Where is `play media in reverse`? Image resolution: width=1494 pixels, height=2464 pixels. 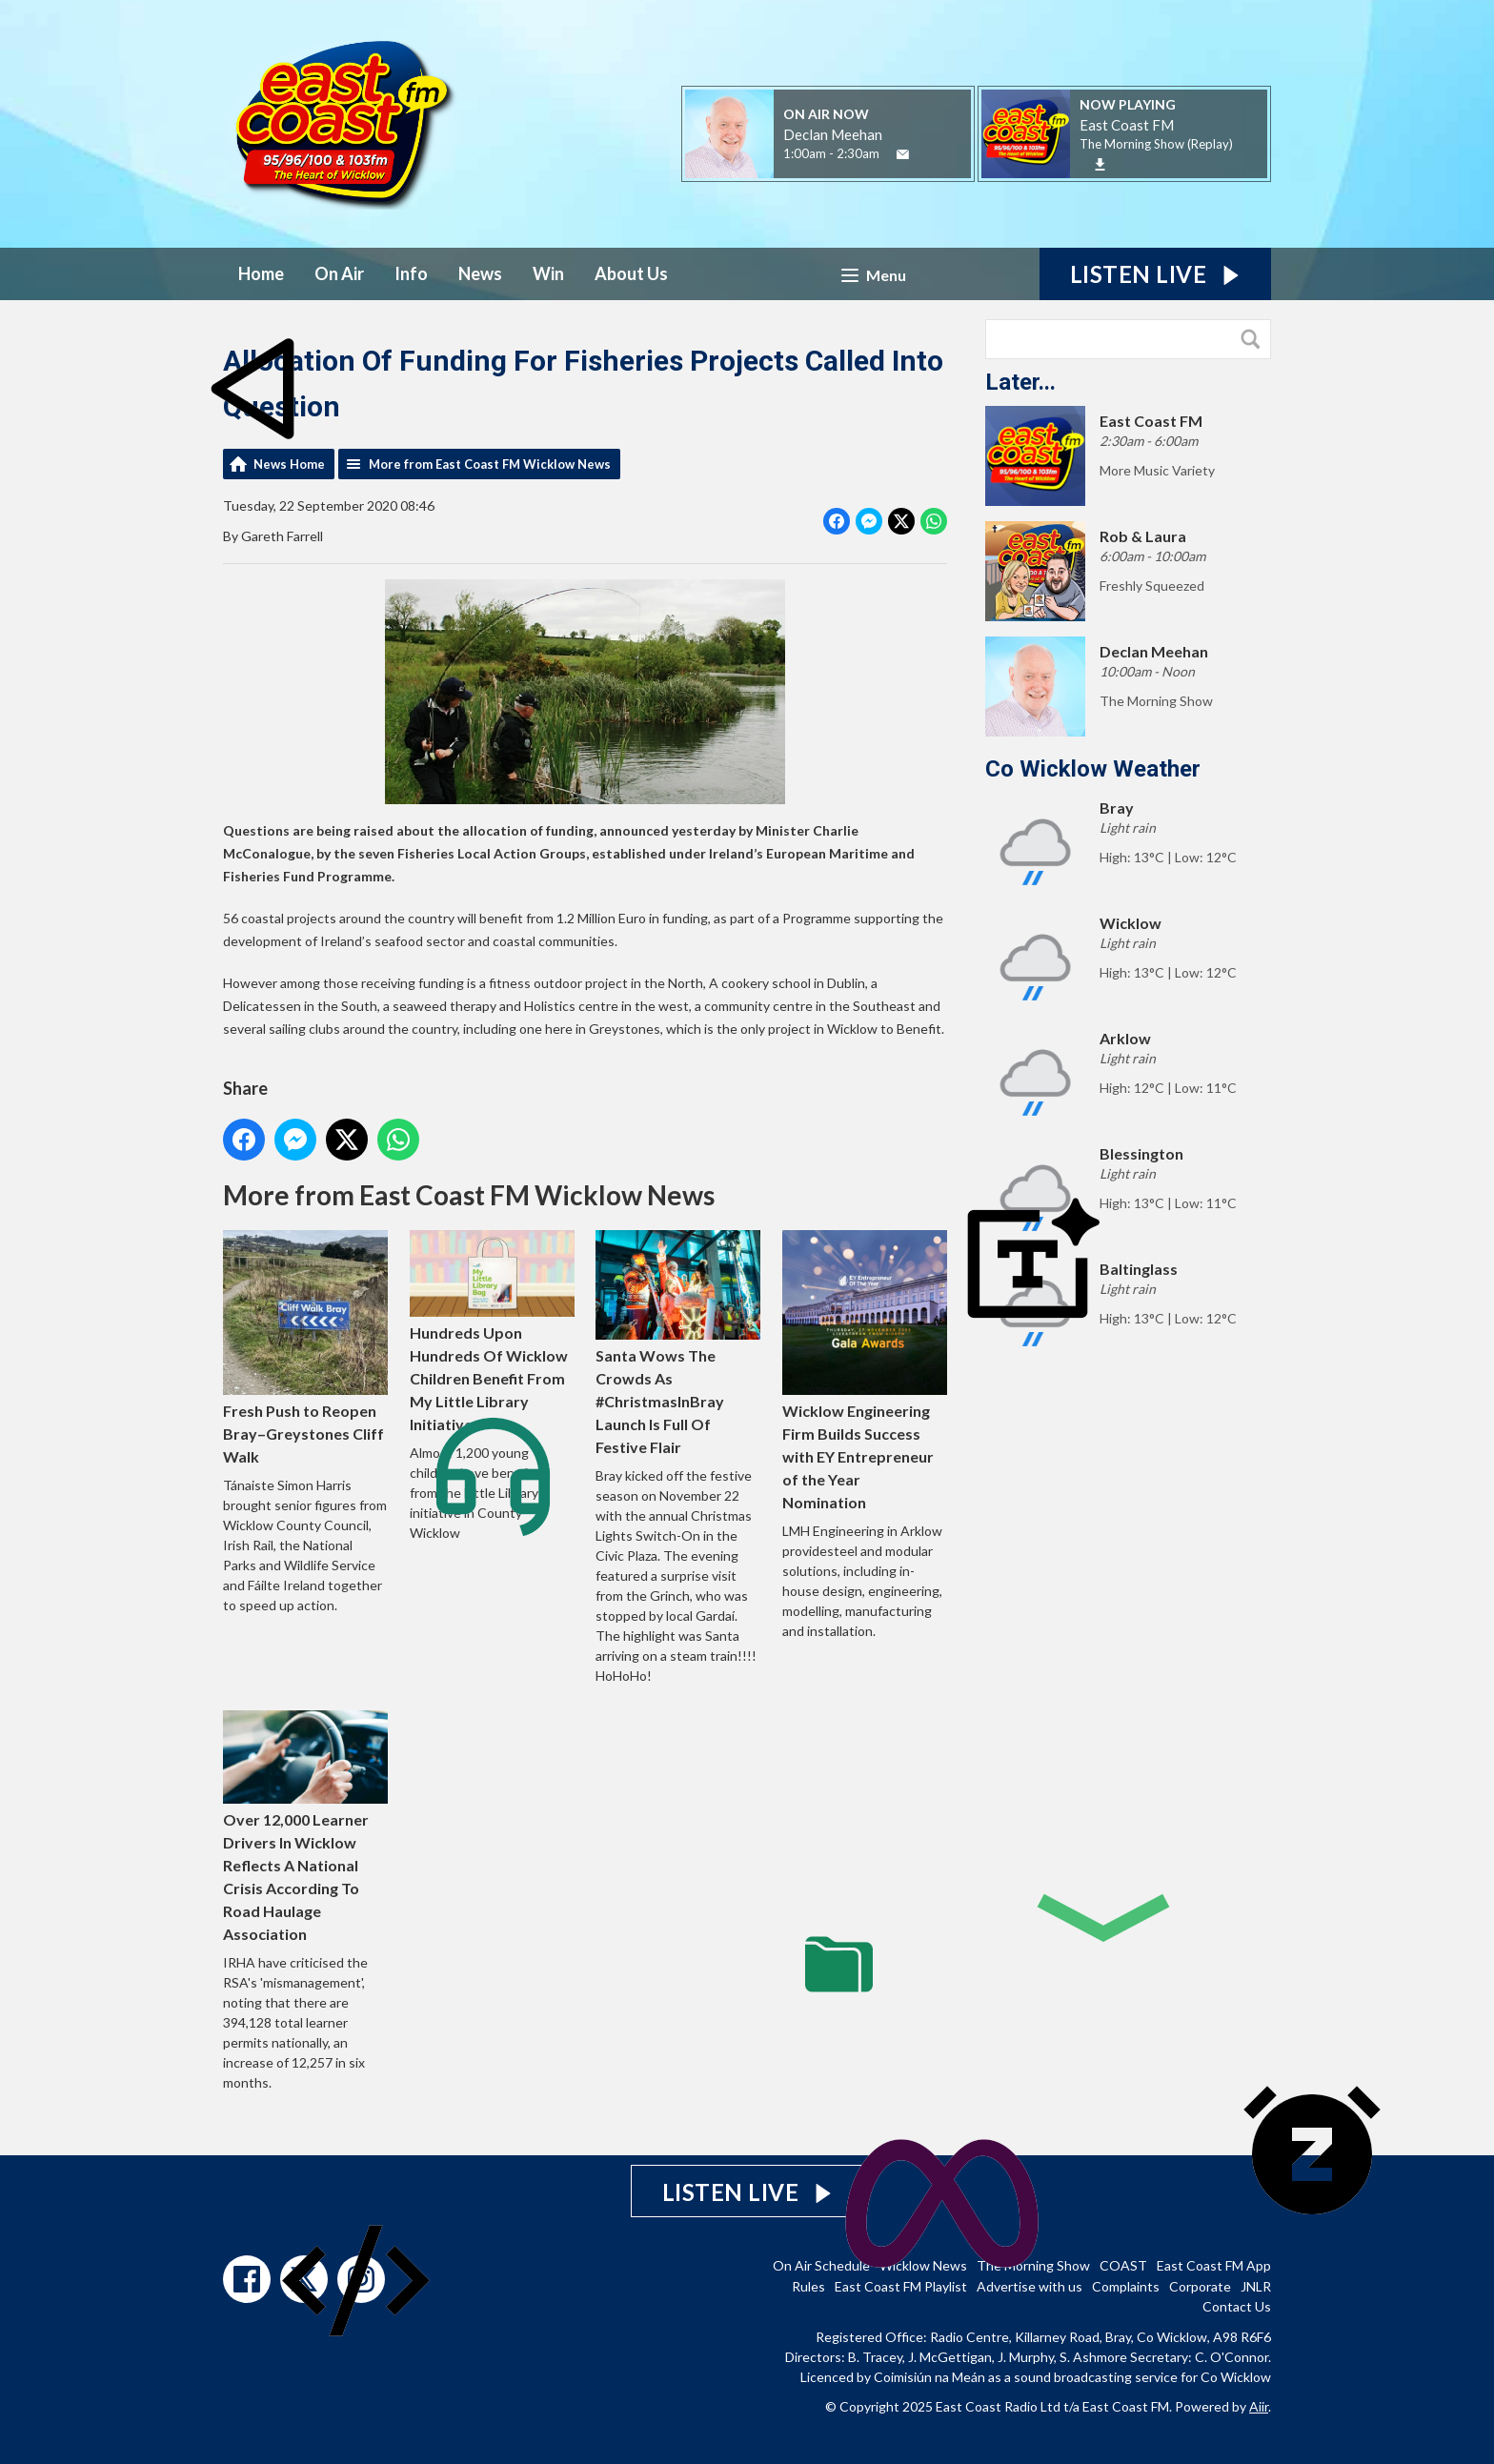
play media in reverse is located at coordinates (261, 389).